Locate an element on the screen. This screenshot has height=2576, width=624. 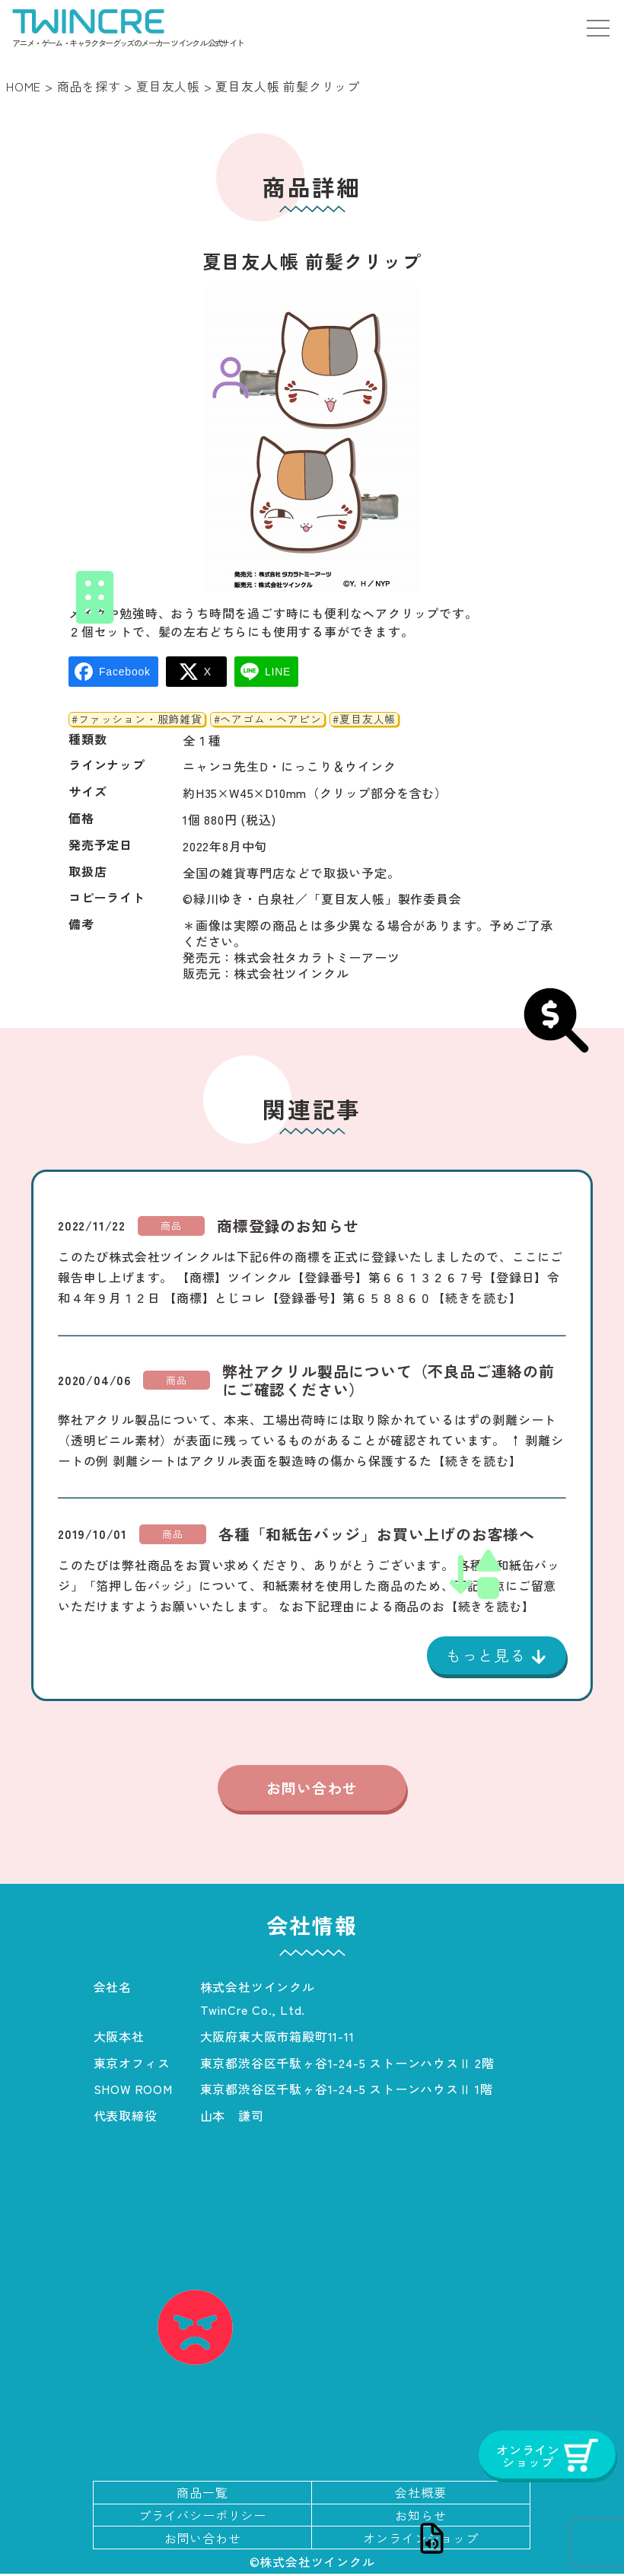
drag to reorder items in a list is located at coordinates (94, 597).